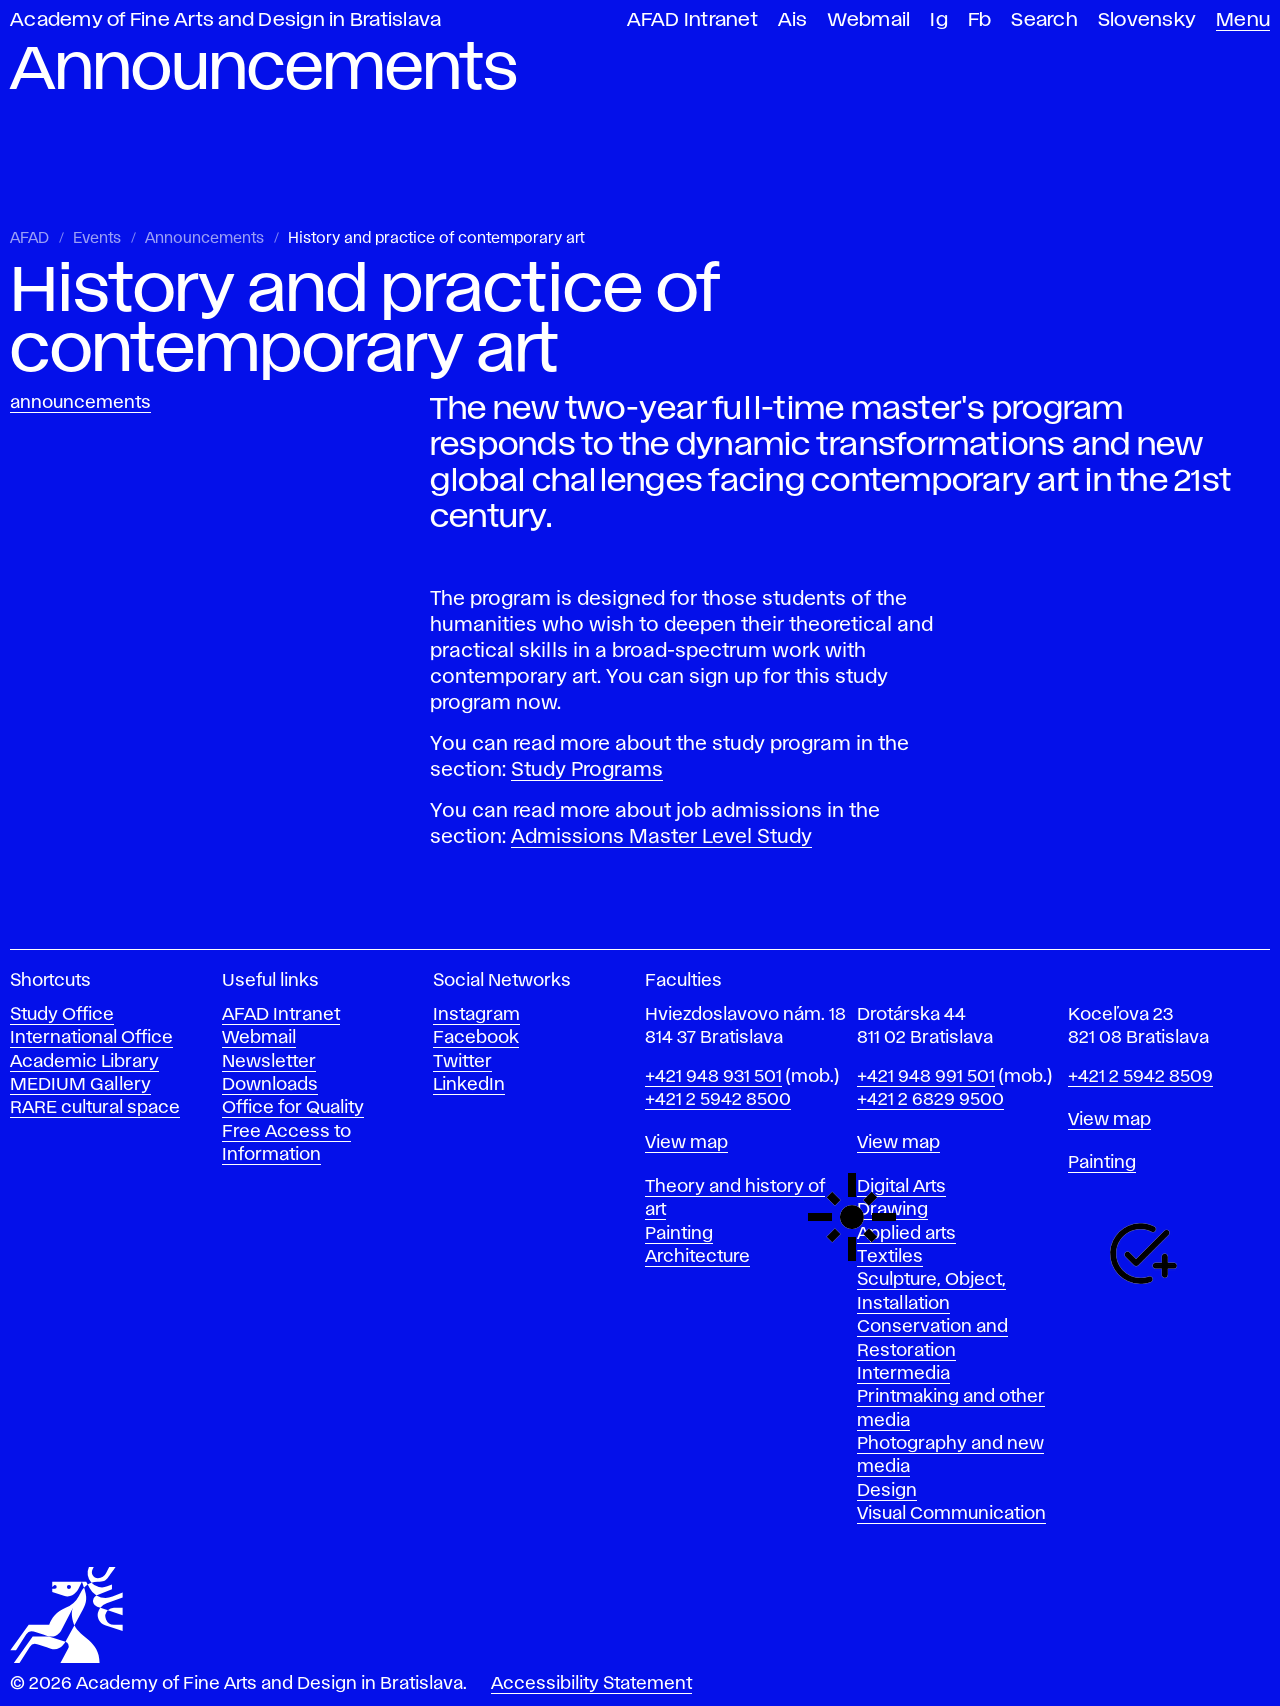 This screenshot has height=1706, width=1280. Describe the element at coordinates (1140, 1253) in the screenshot. I see `add a new task to your list` at that location.